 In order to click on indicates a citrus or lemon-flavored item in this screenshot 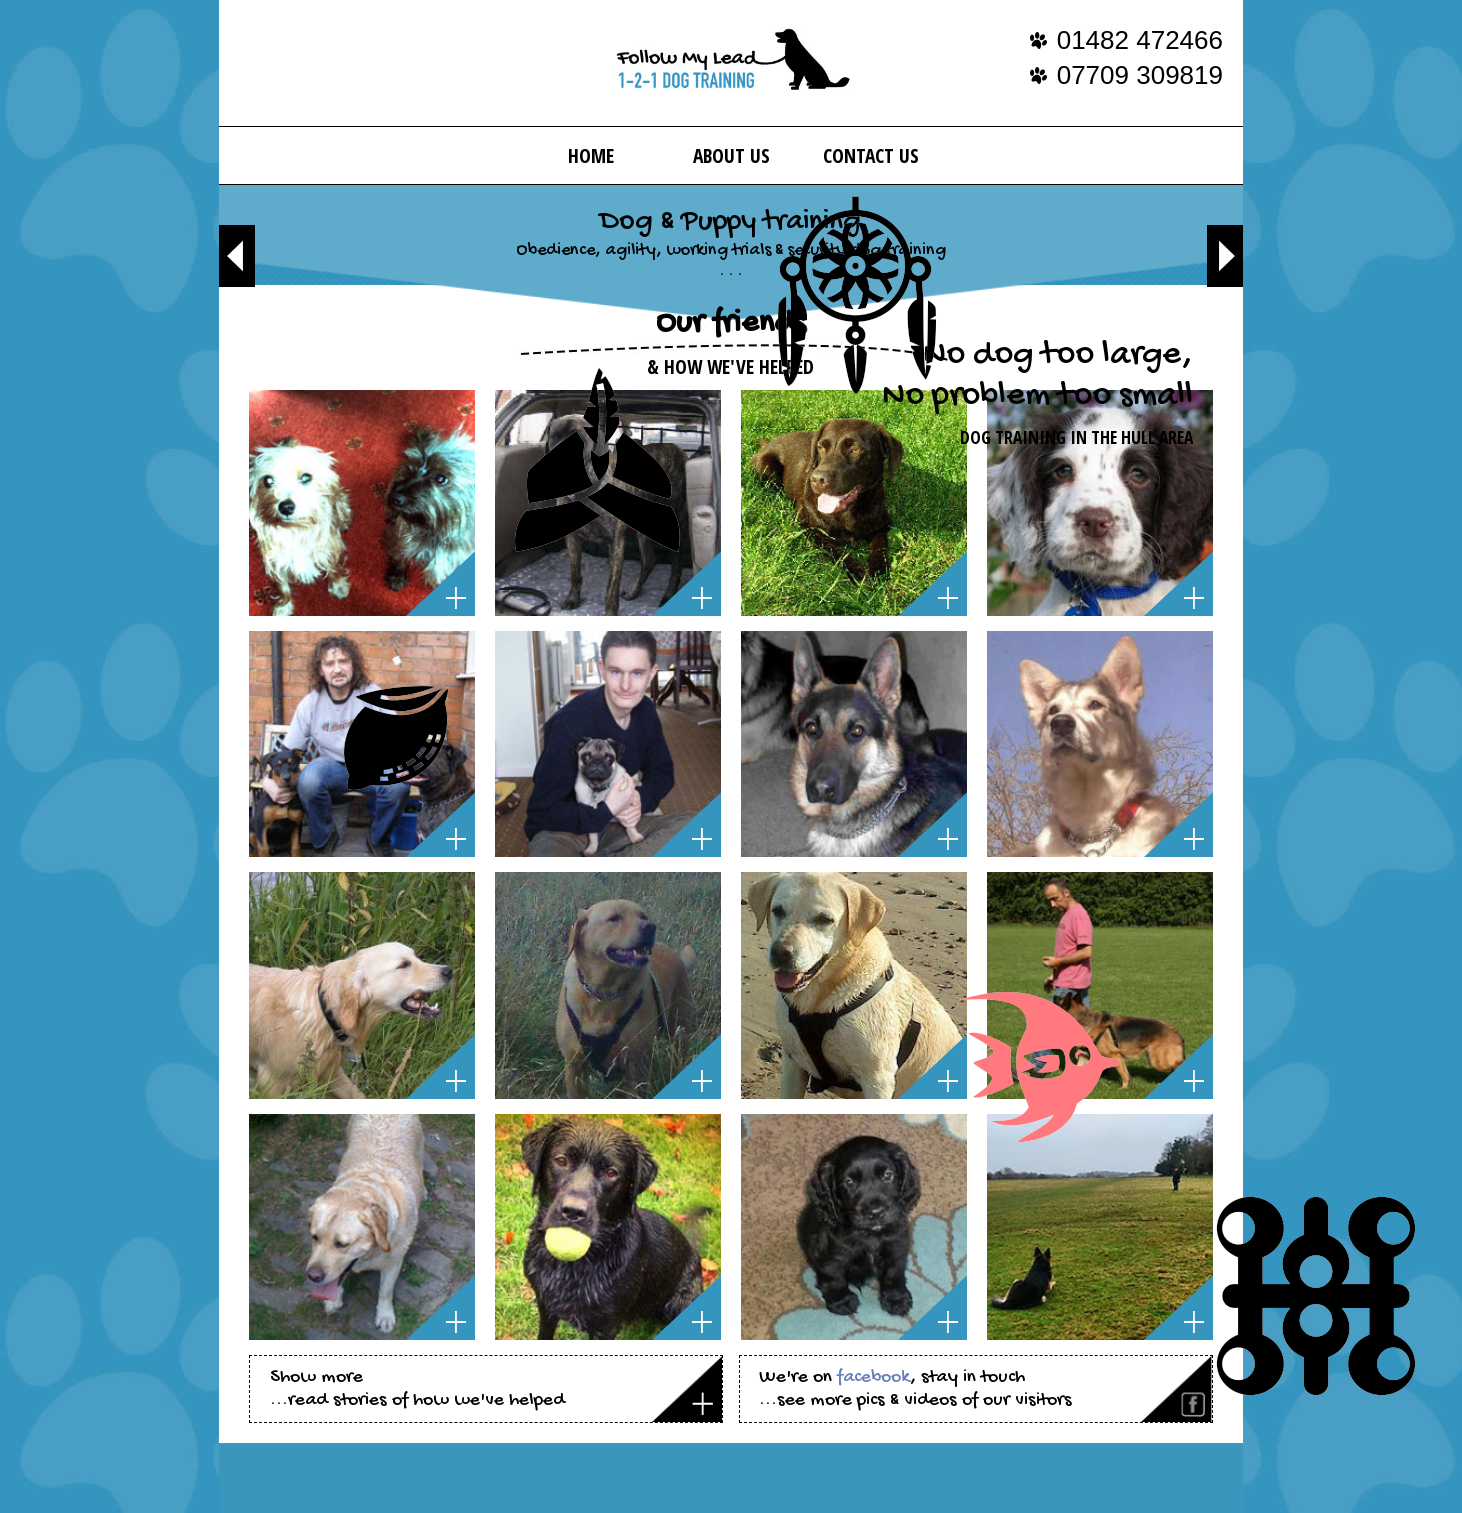, I will do `click(396, 738)`.